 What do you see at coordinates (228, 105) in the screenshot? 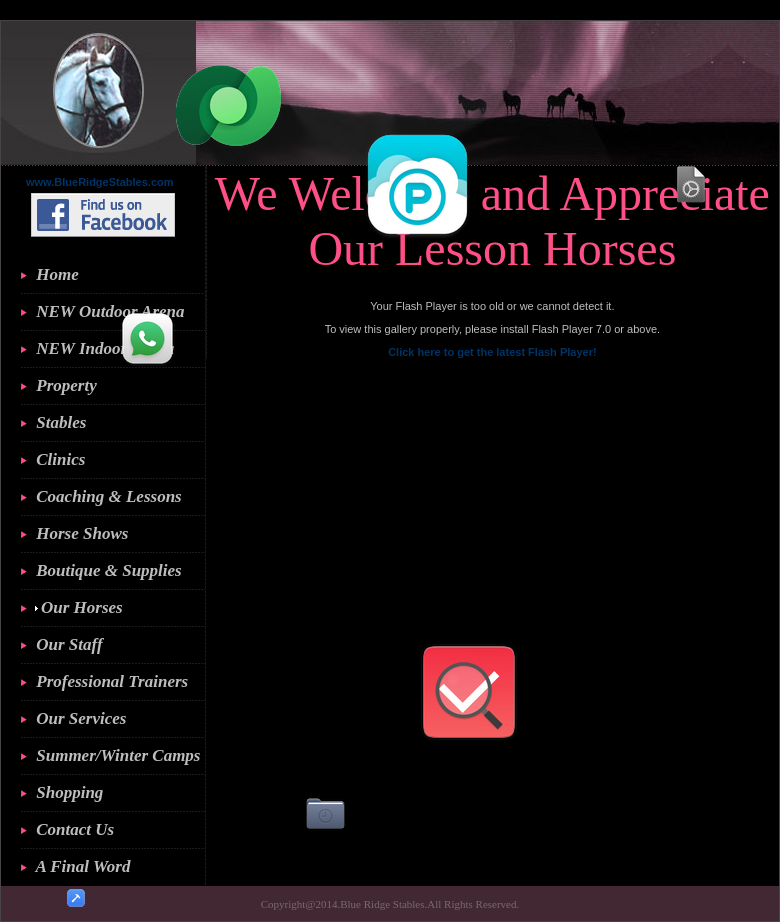
I see `open Microsoft Dataverse app` at bounding box center [228, 105].